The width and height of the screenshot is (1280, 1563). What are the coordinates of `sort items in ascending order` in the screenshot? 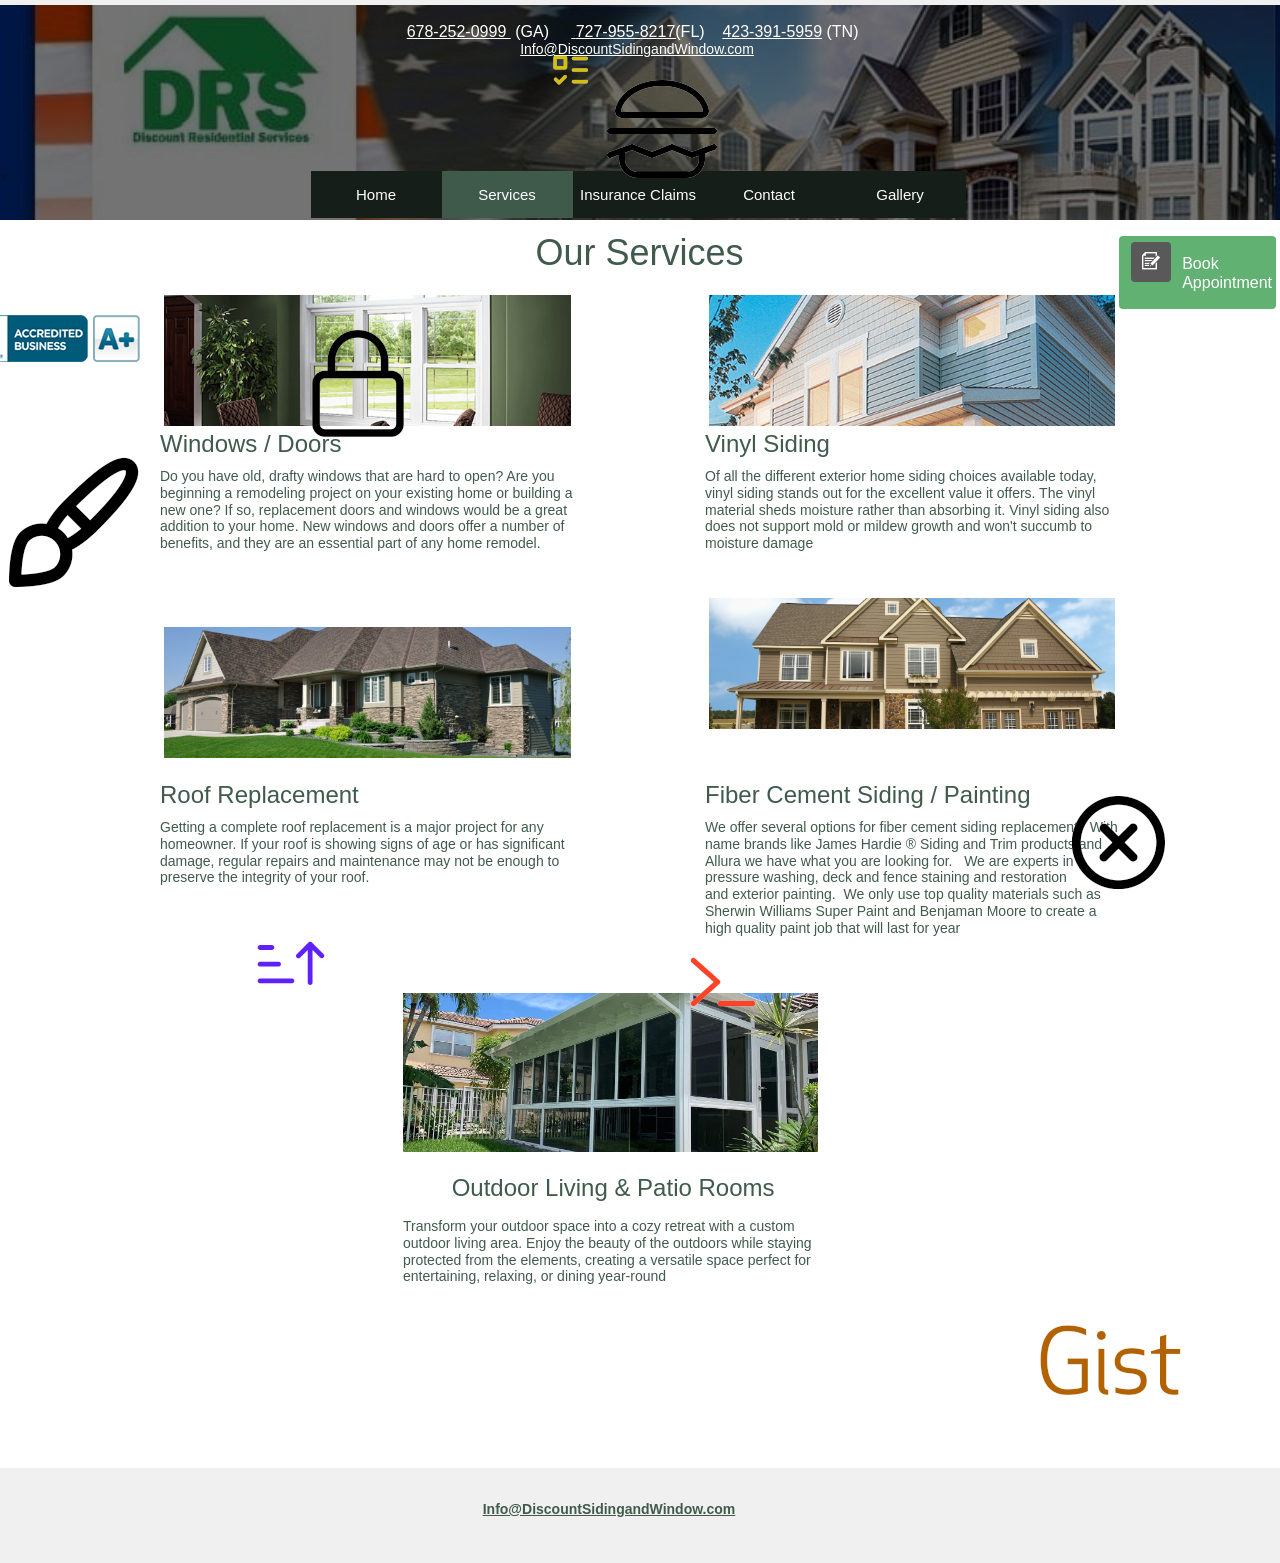 It's located at (291, 965).